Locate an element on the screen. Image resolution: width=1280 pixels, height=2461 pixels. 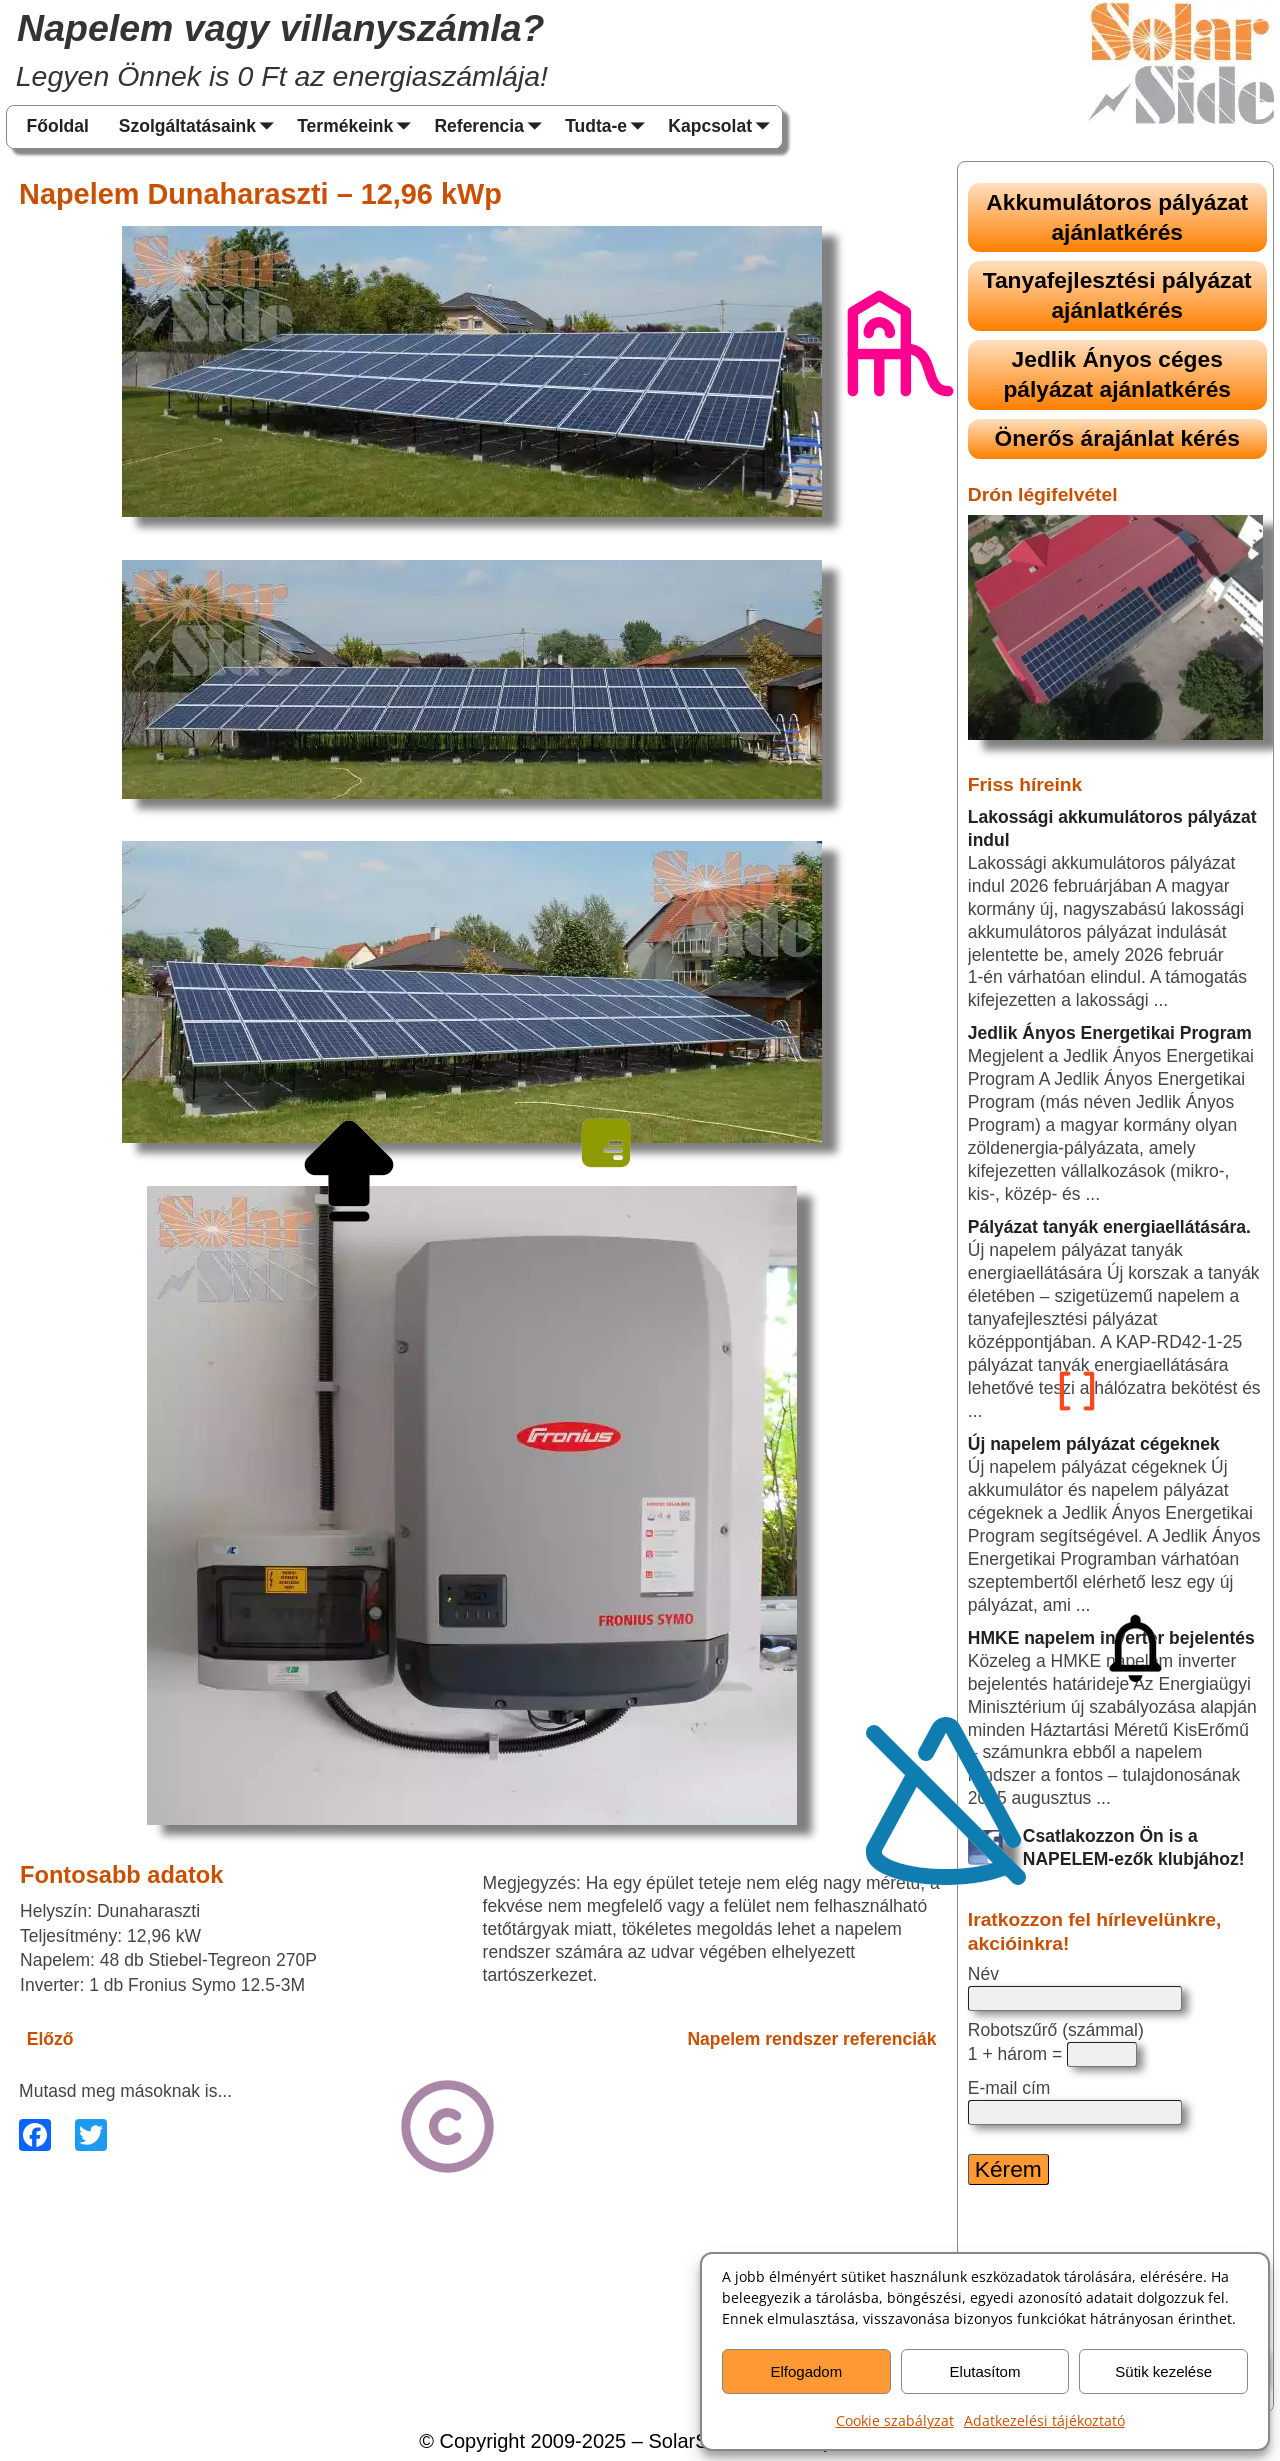
indicates copyrighted content is located at coordinates (447, 2126).